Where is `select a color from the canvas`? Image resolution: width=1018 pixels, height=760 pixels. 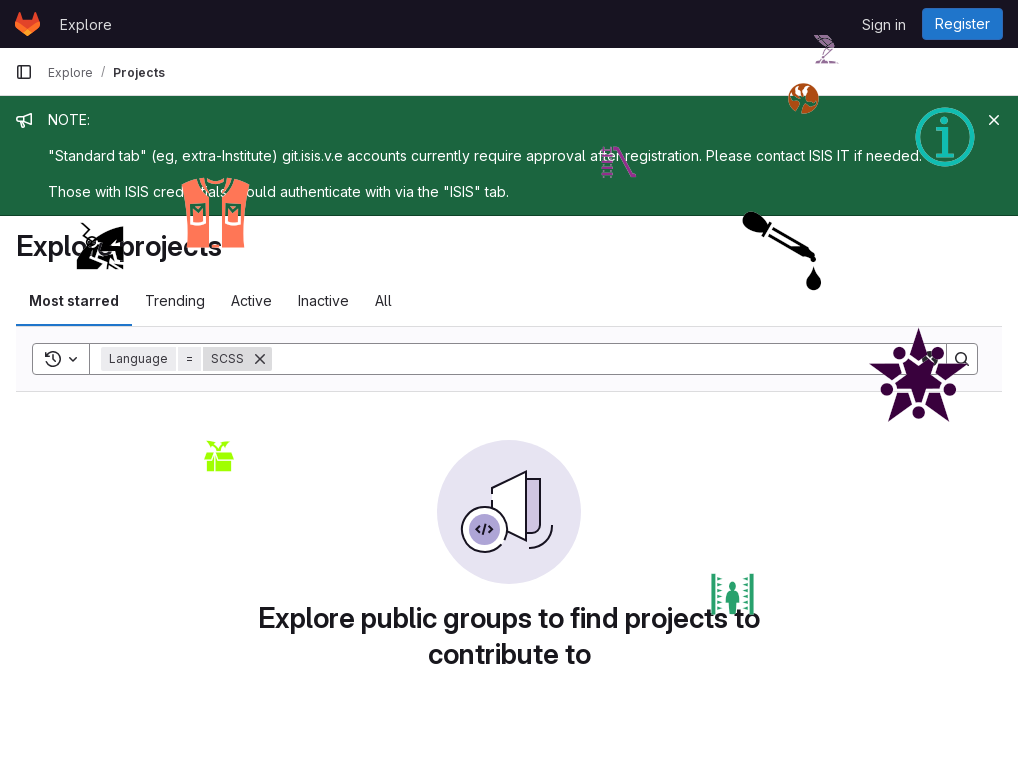
select a color from the canvas is located at coordinates (781, 250).